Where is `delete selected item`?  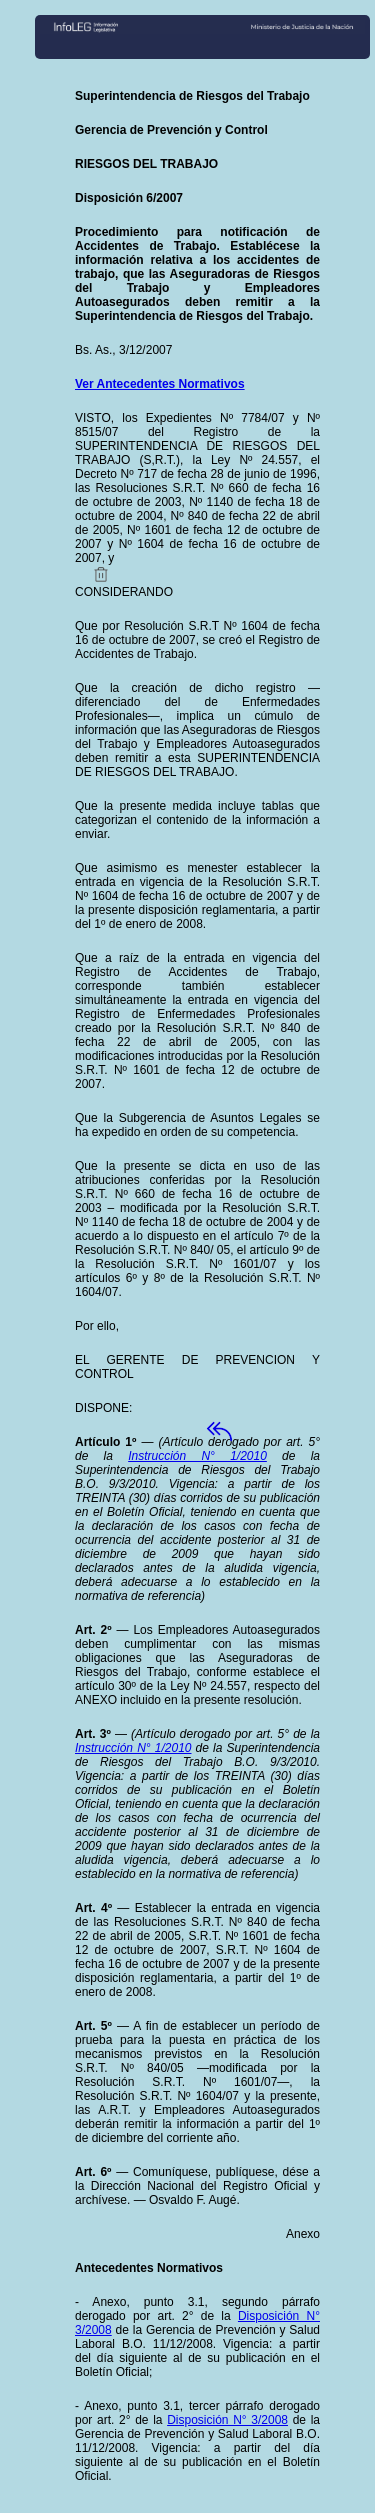
delete selected item is located at coordinates (101, 575).